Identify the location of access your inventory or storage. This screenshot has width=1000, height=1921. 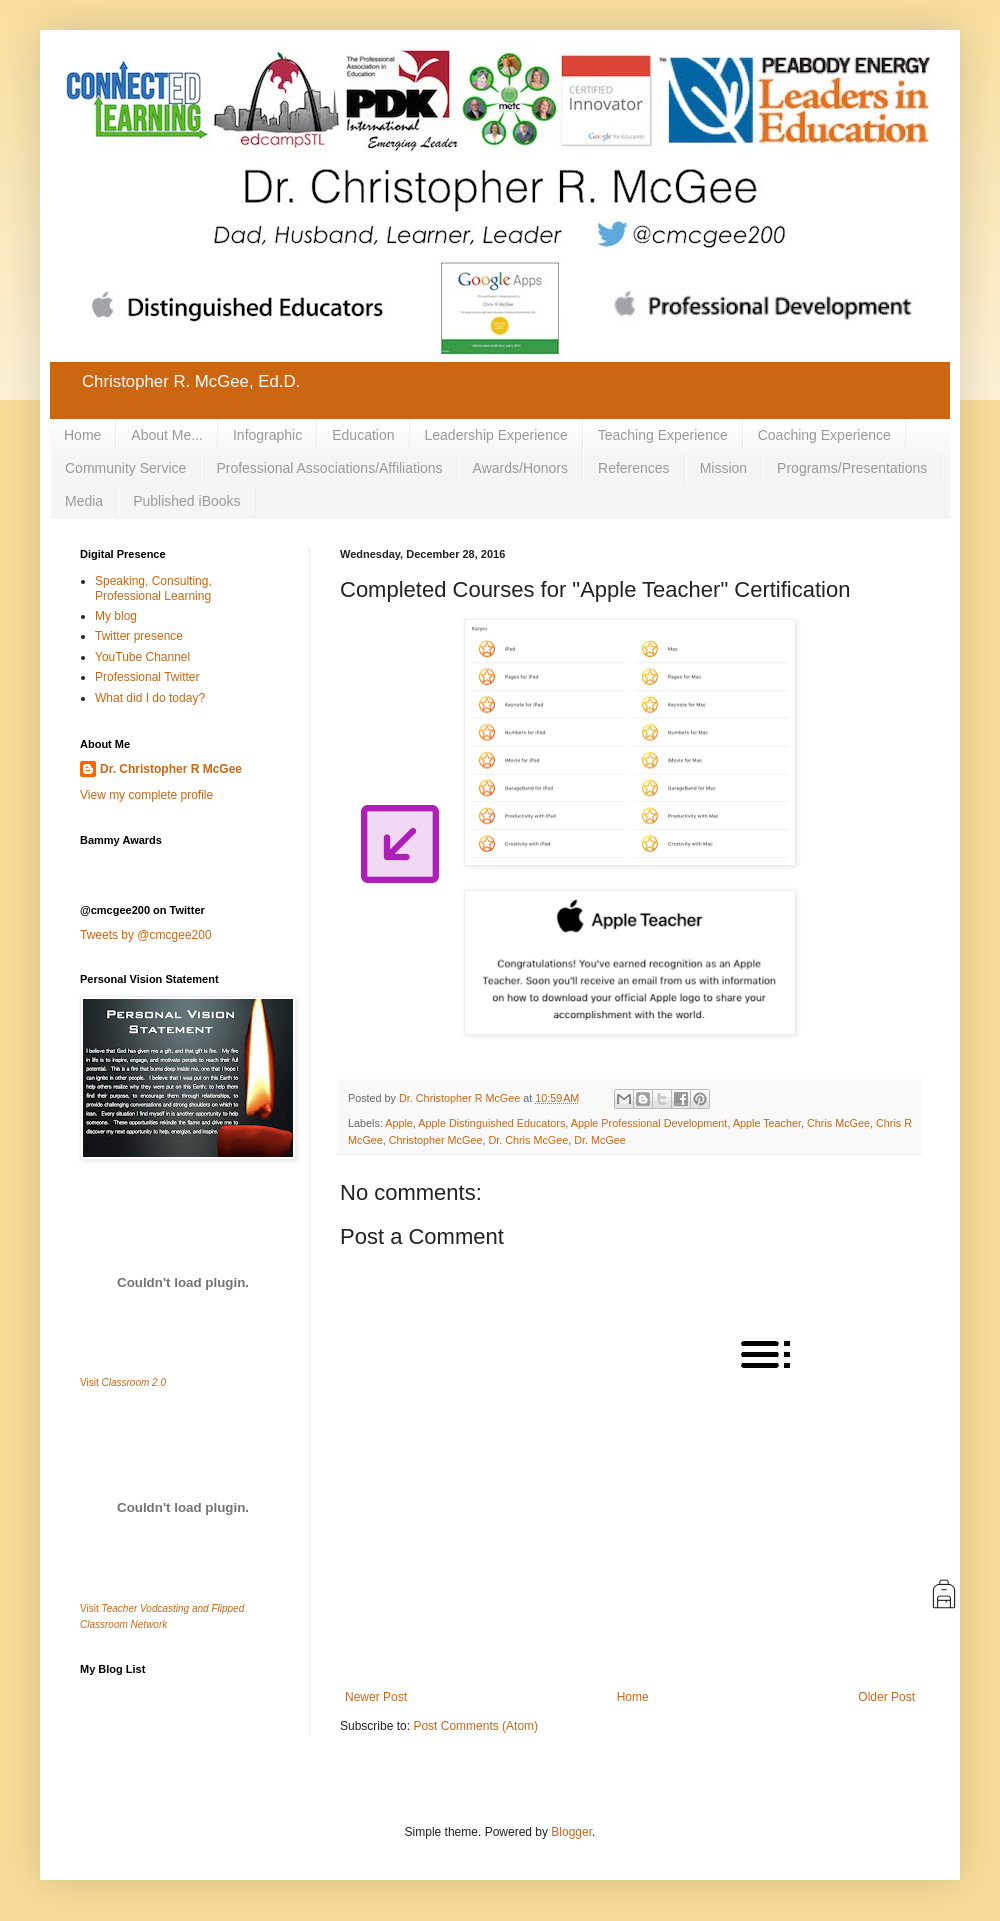
(944, 1595).